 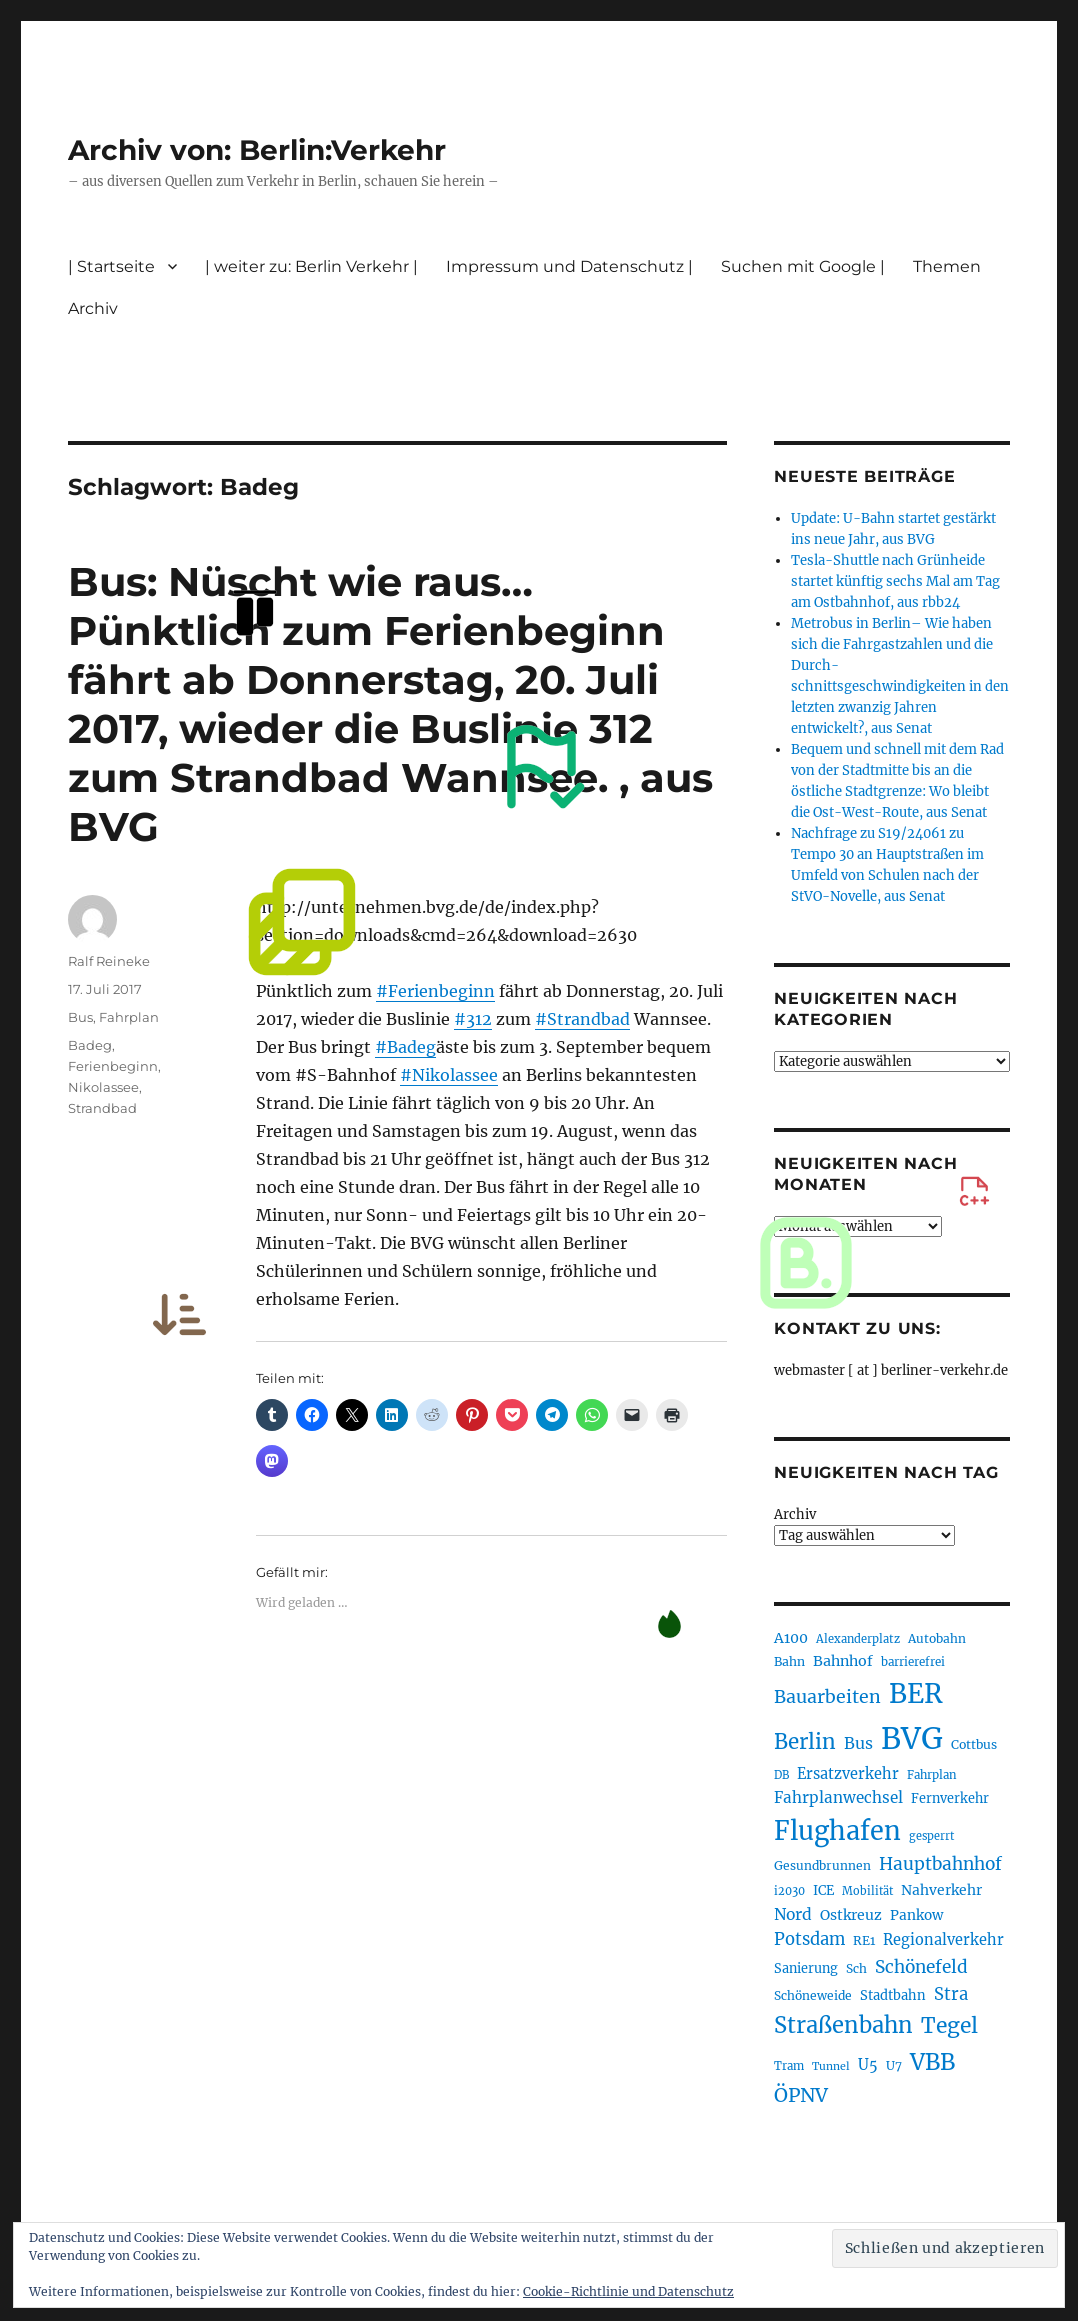 What do you see at coordinates (974, 1192) in the screenshot?
I see `a C++ source code file` at bounding box center [974, 1192].